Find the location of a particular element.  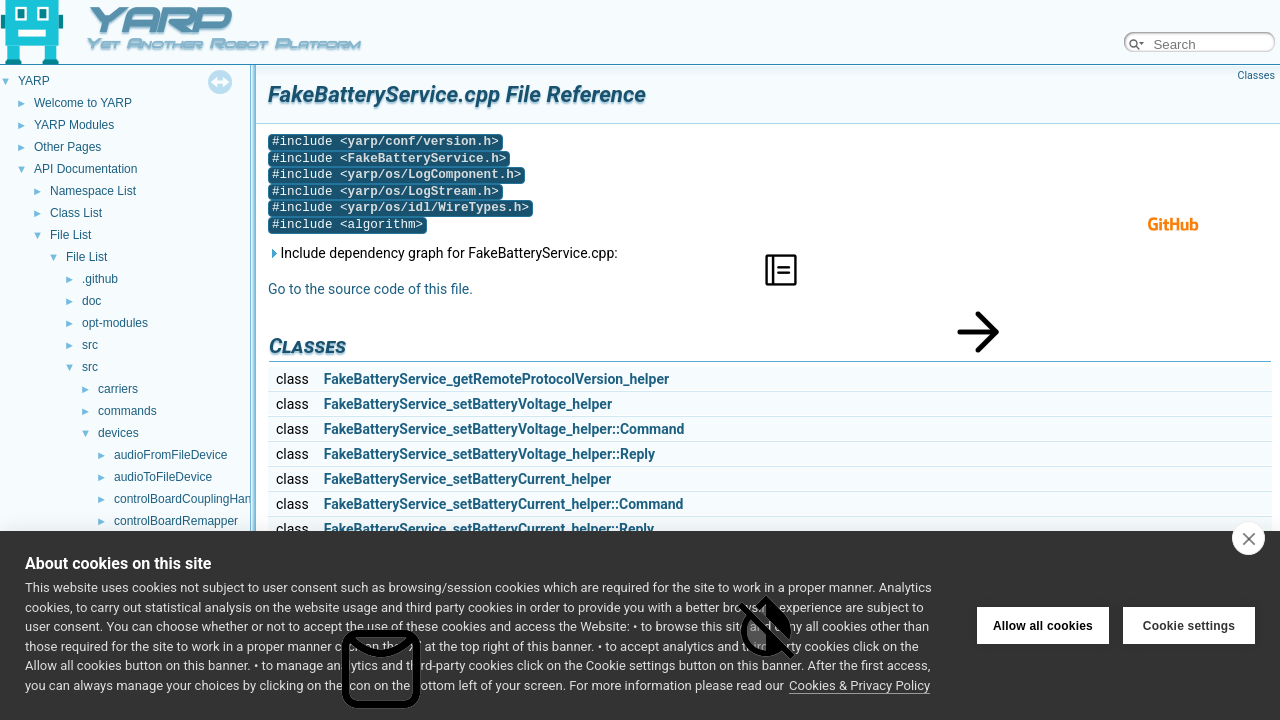

navigate to the next item or page is located at coordinates (978, 332).